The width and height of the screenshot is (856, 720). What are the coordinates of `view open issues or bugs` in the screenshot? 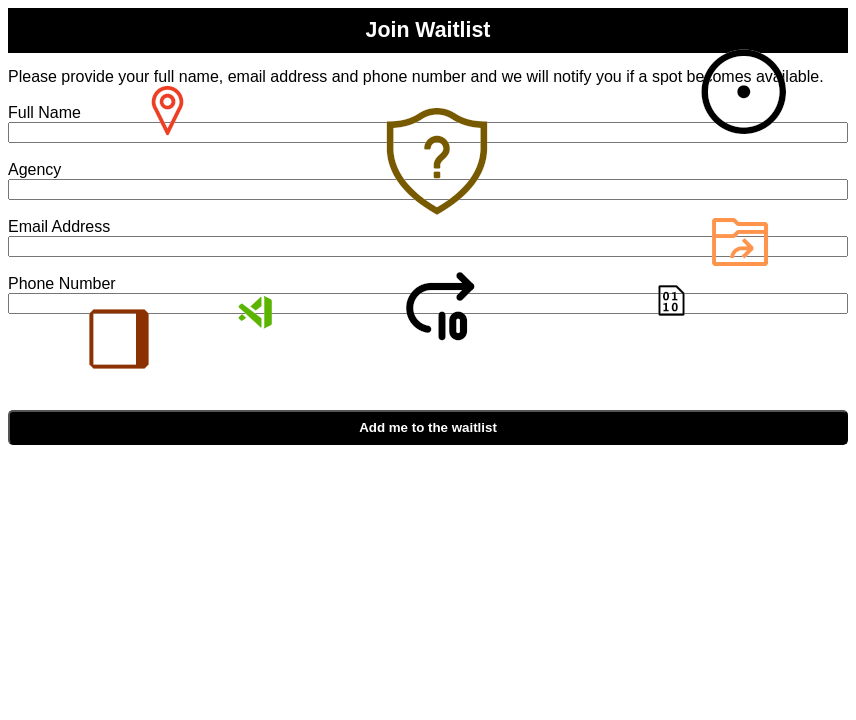 It's located at (747, 95).